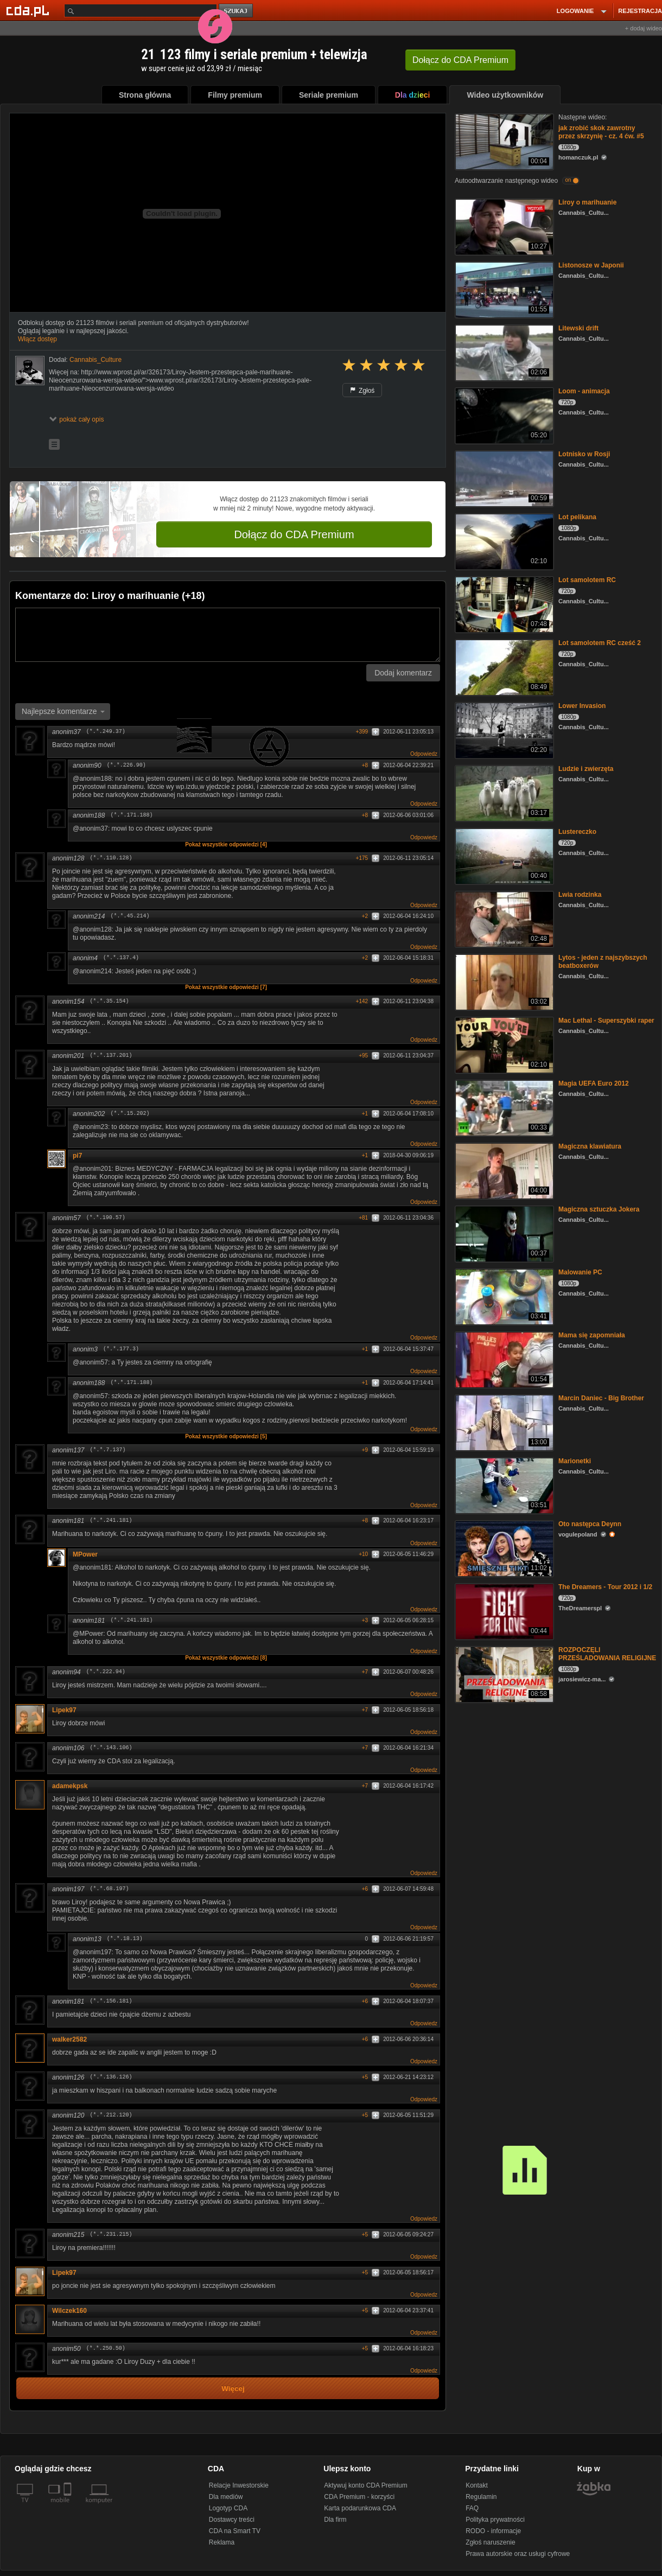  I want to click on open the Starling Bank app, so click(215, 26).